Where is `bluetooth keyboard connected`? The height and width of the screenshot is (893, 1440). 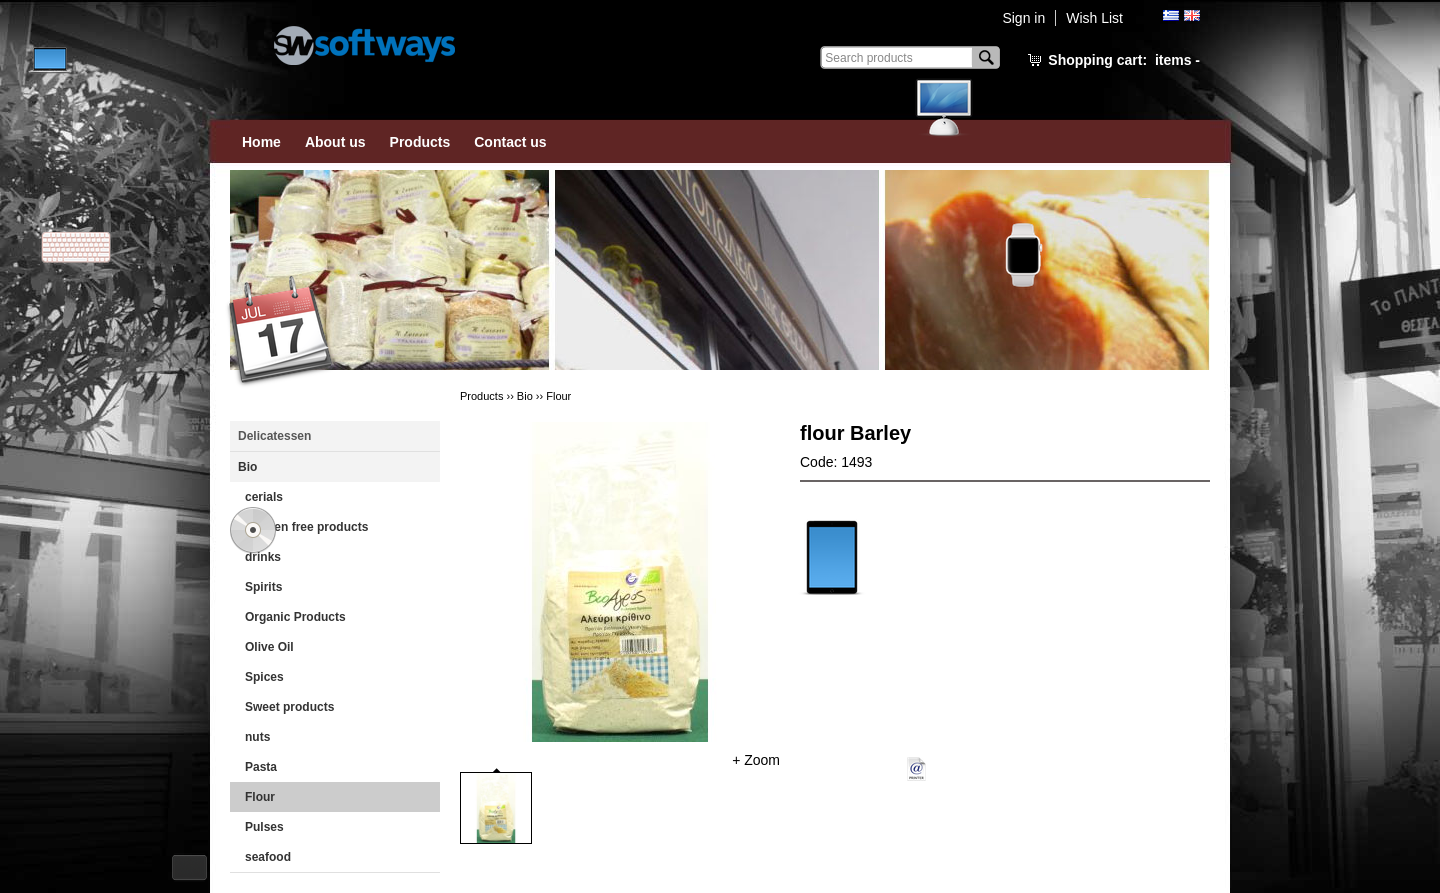 bluetooth keyboard connected is located at coordinates (76, 248).